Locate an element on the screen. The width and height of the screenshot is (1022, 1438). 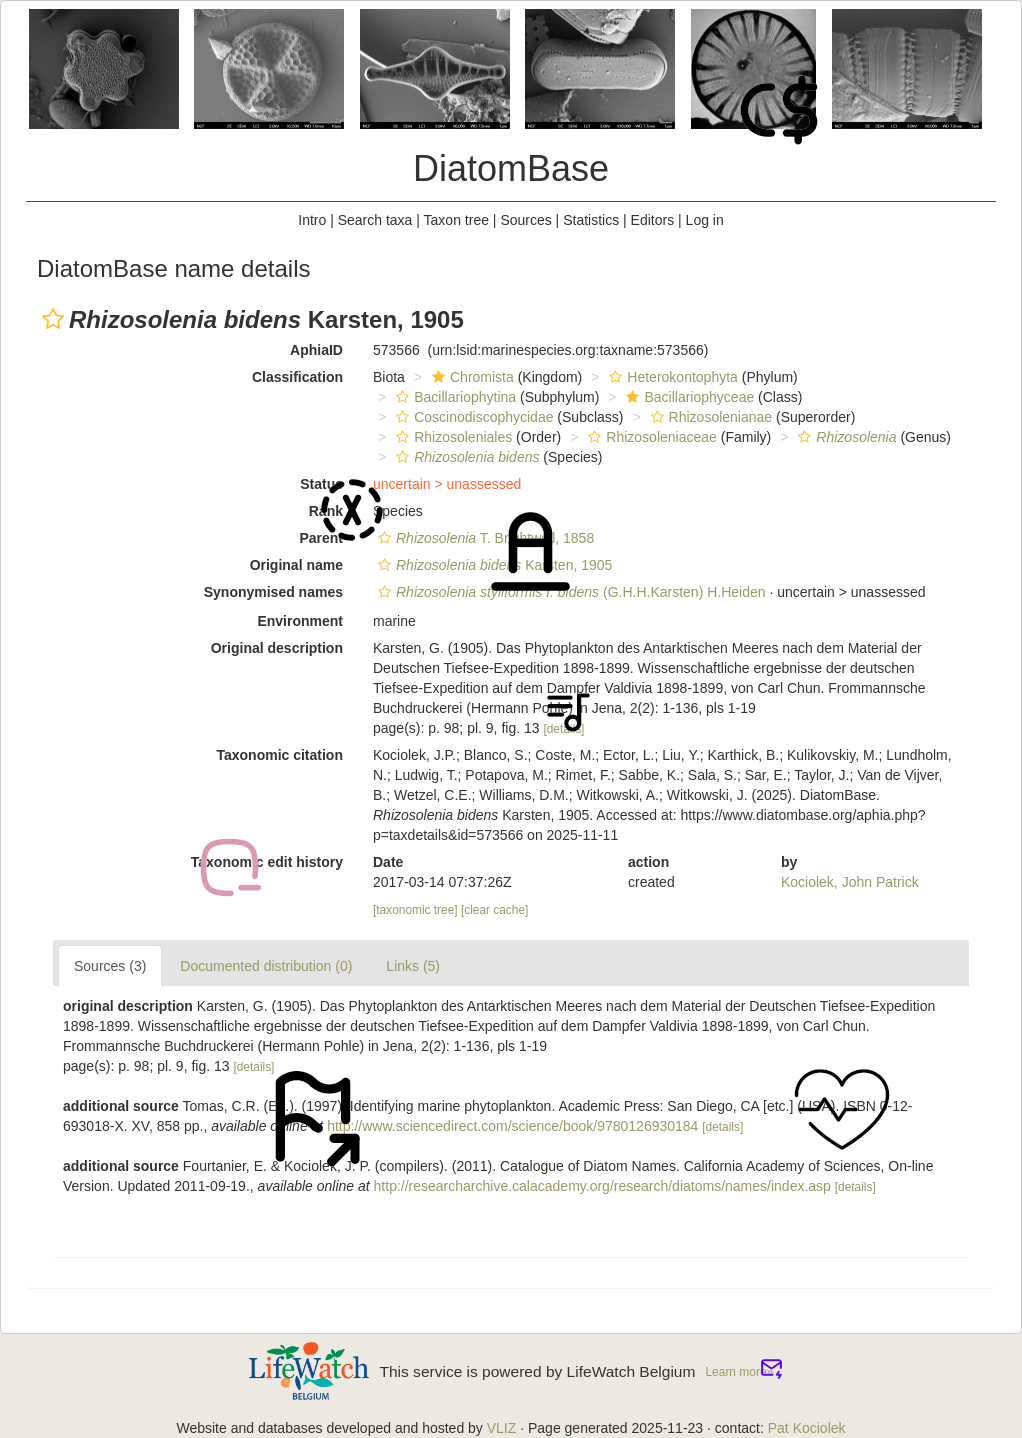
remove item from selection is located at coordinates (229, 867).